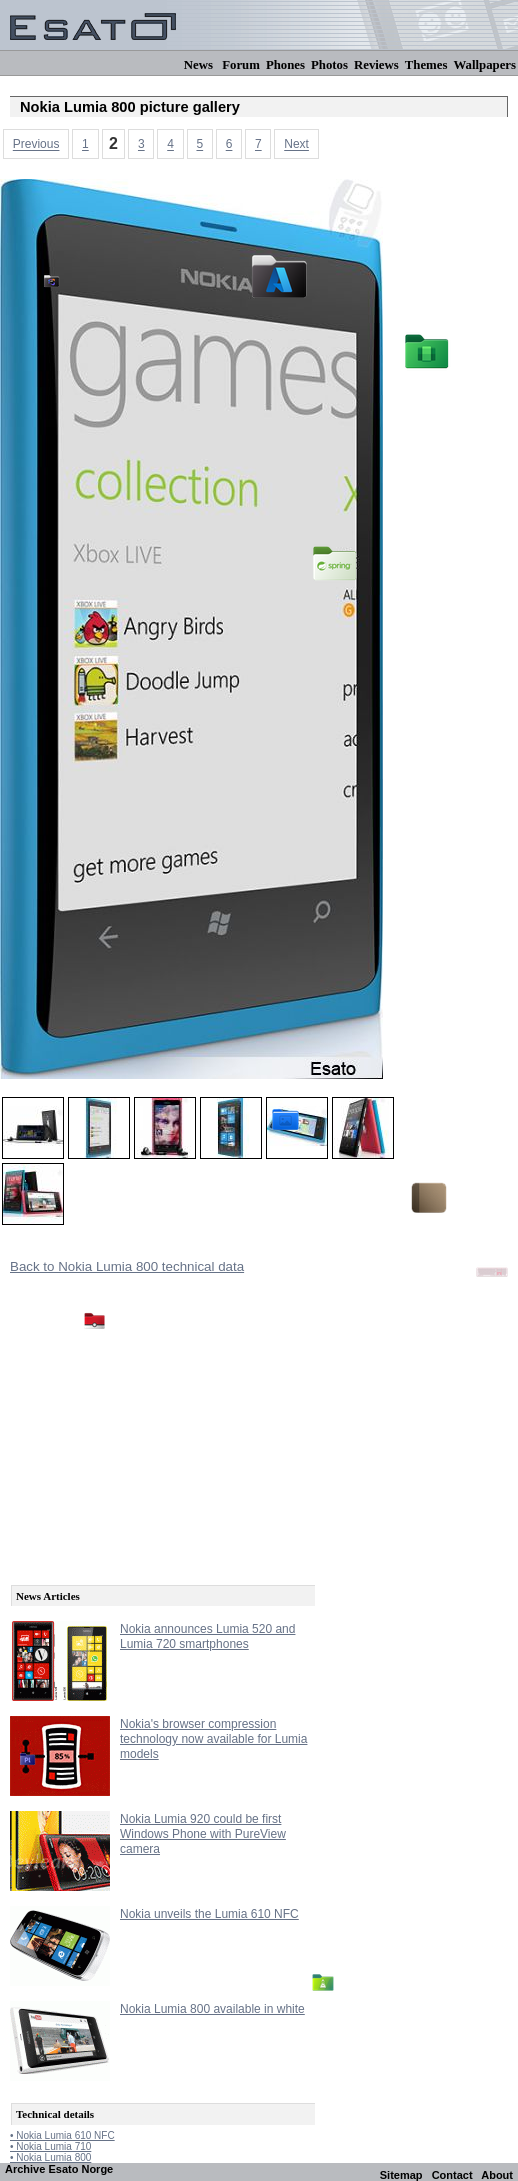  What do you see at coordinates (492, 1272) in the screenshot?
I see `connect a bluetooth keyboard` at bounding box center [492, 1272].